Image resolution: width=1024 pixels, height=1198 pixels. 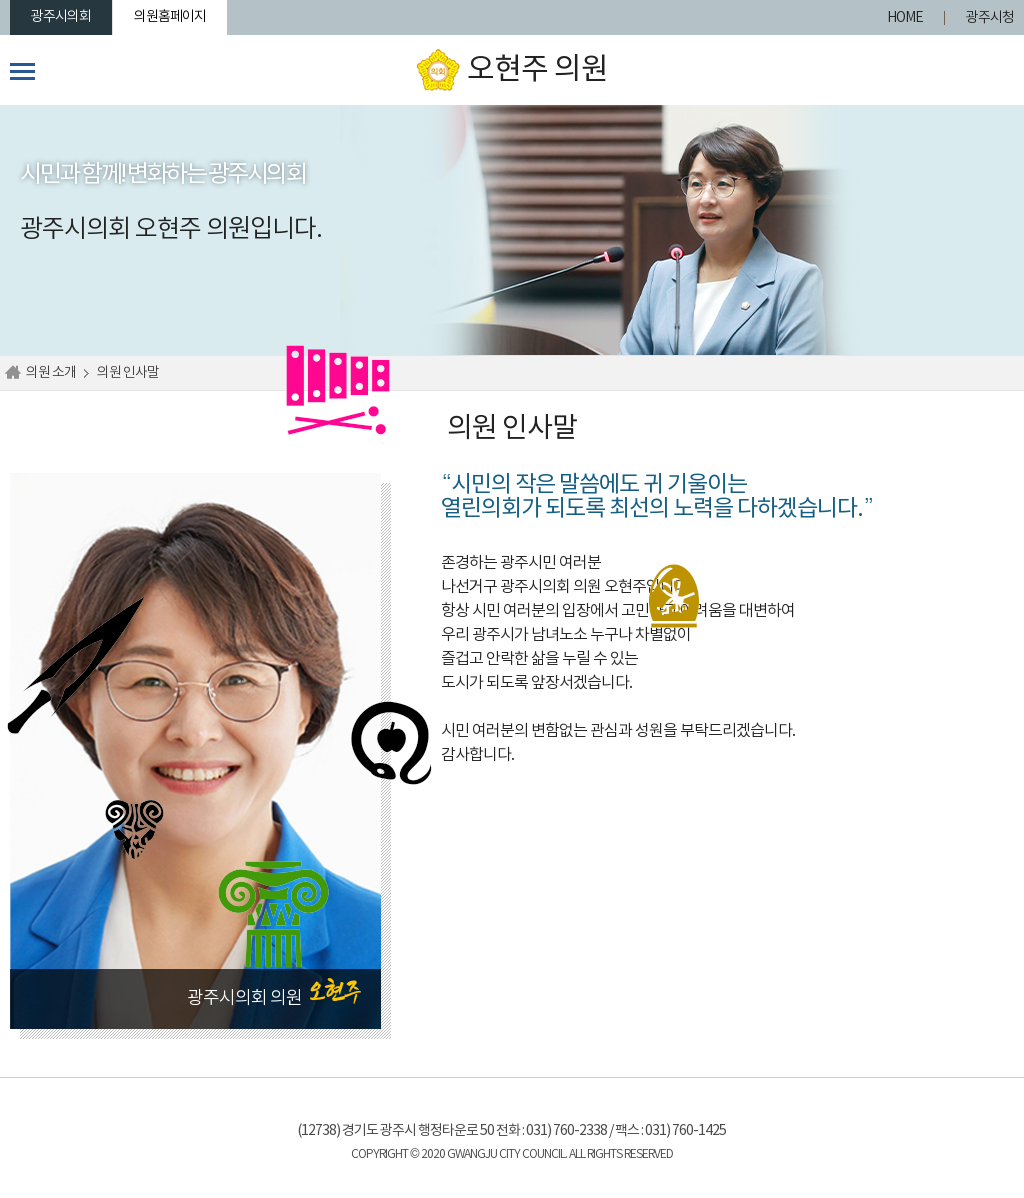 I want to click on prehistoric or fossil-themed game element, so click(x=674, y=596).